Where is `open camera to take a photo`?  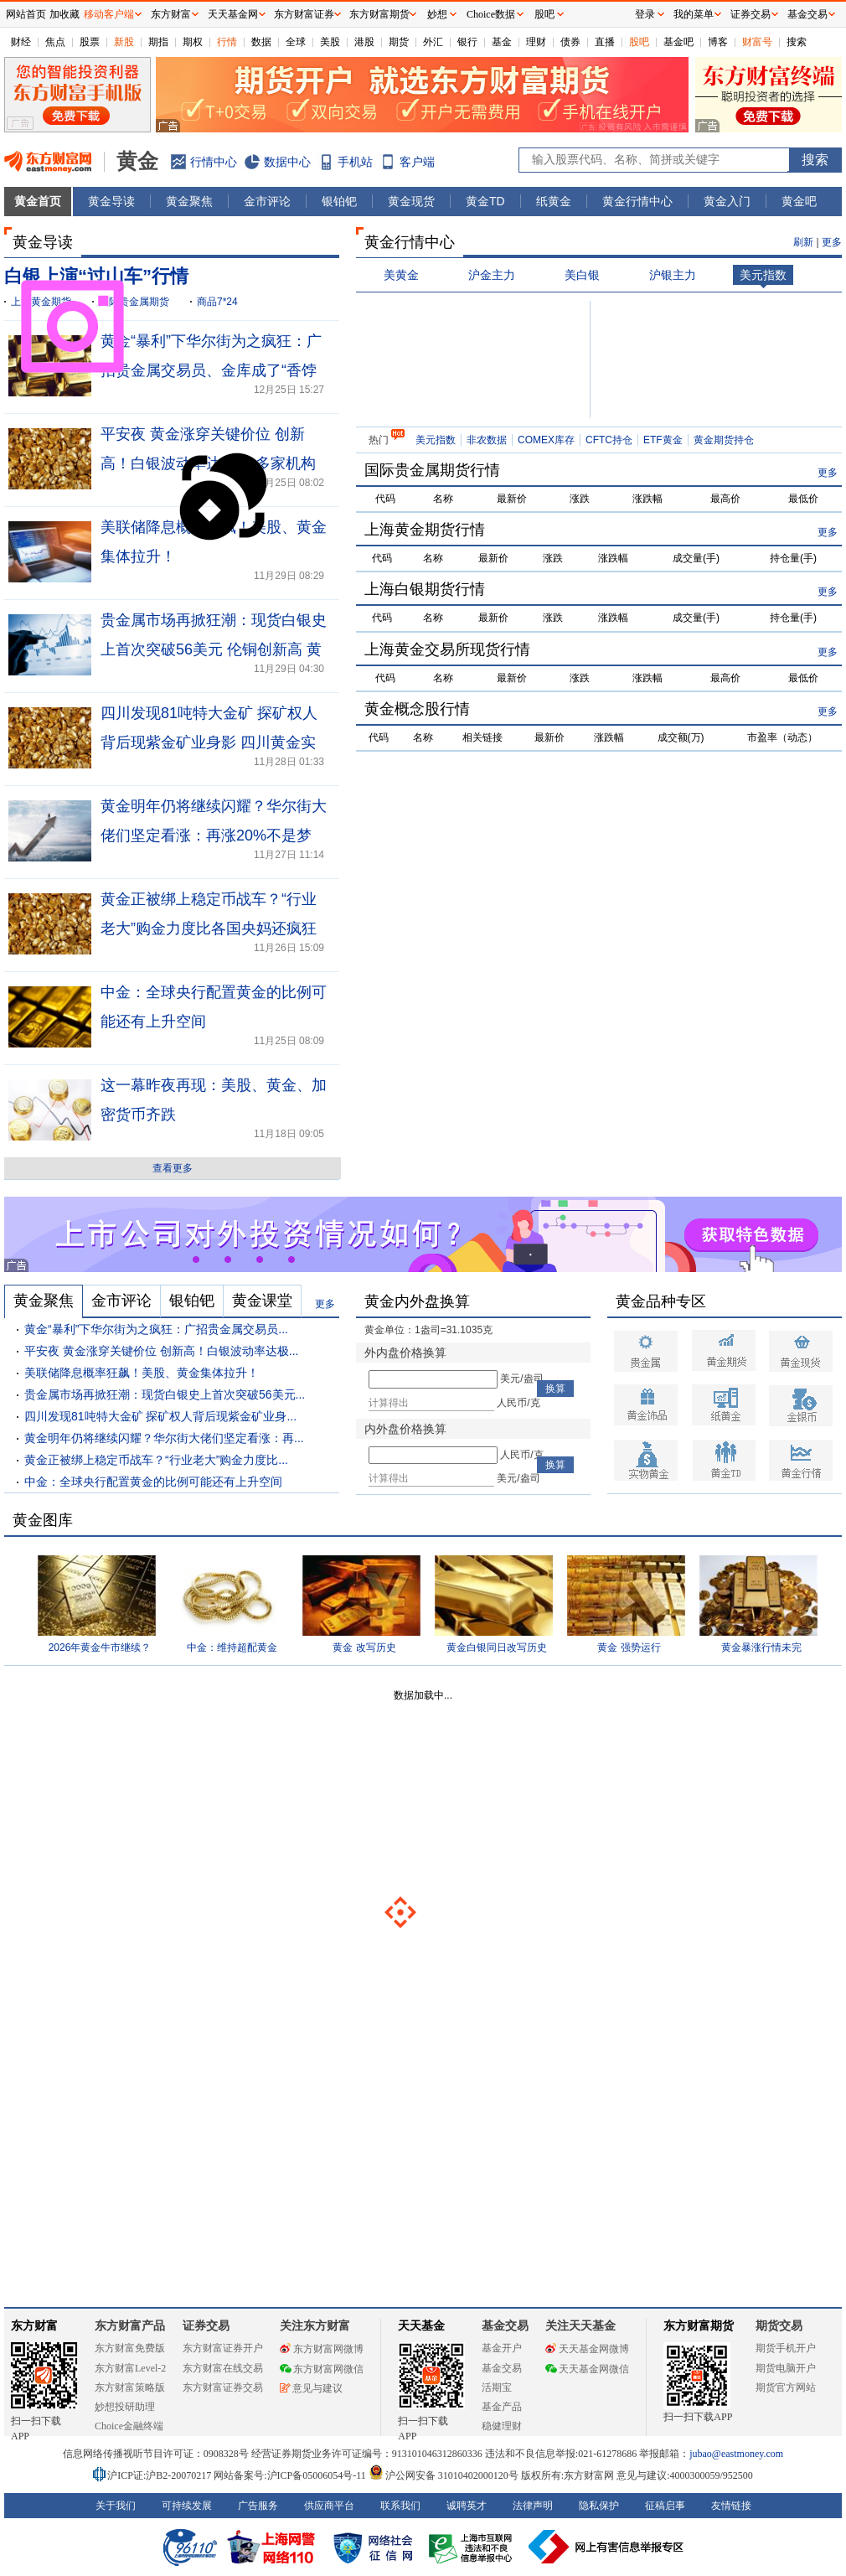
open camera to take a photo is located at coordinates (72, 326).